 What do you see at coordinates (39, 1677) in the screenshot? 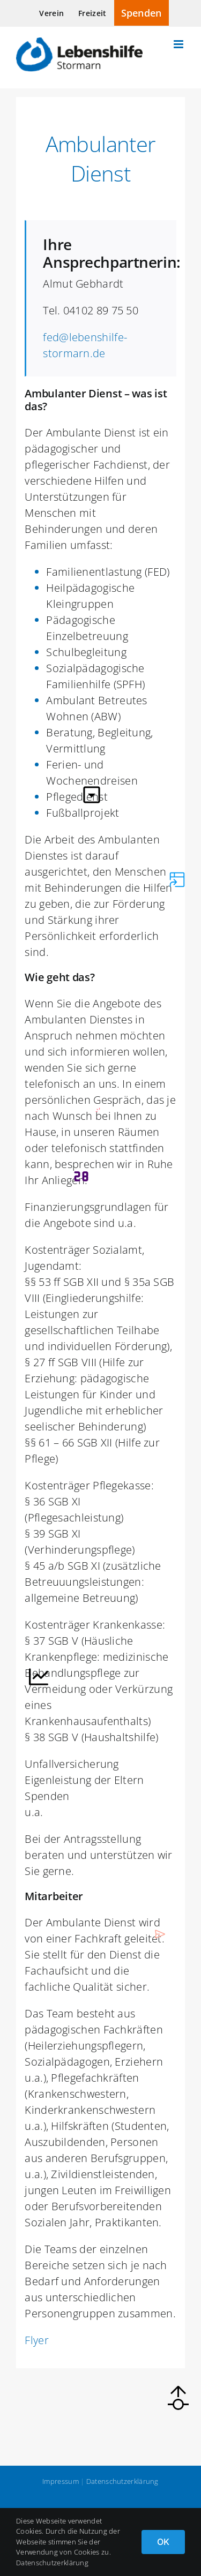
I see `view analytics or statistics` at bounding box center [39, 1677].